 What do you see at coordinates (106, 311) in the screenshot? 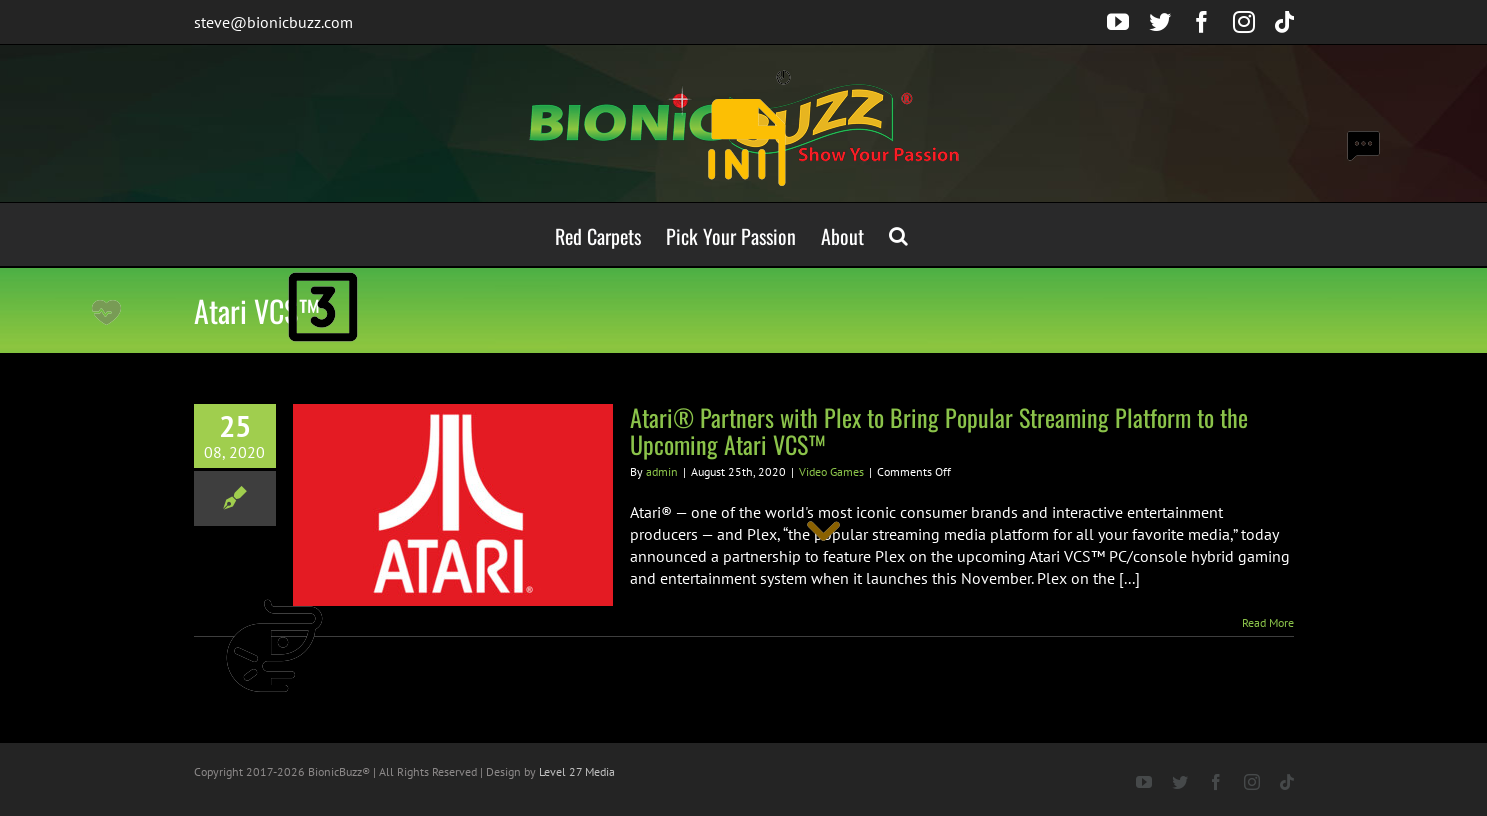
I see `view health or fitness data` at bounding box center [106, 311].